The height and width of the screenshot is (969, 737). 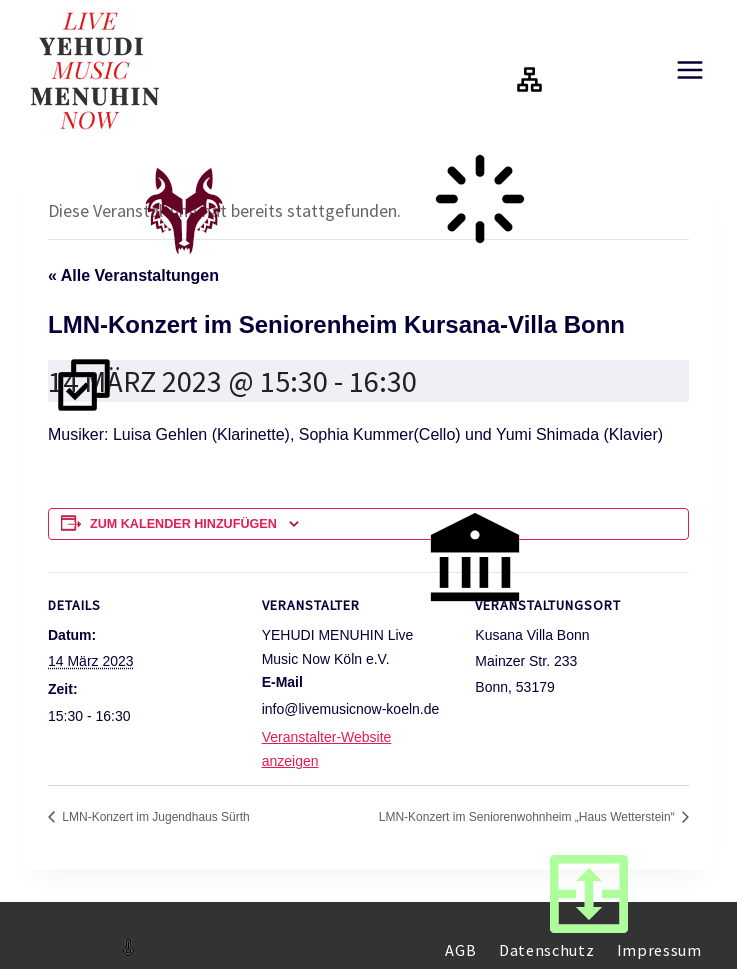 What do you see at coordinates (589, 894) in the screenshot?
I see `split table cells vertically` at bounding box center [589, 894].